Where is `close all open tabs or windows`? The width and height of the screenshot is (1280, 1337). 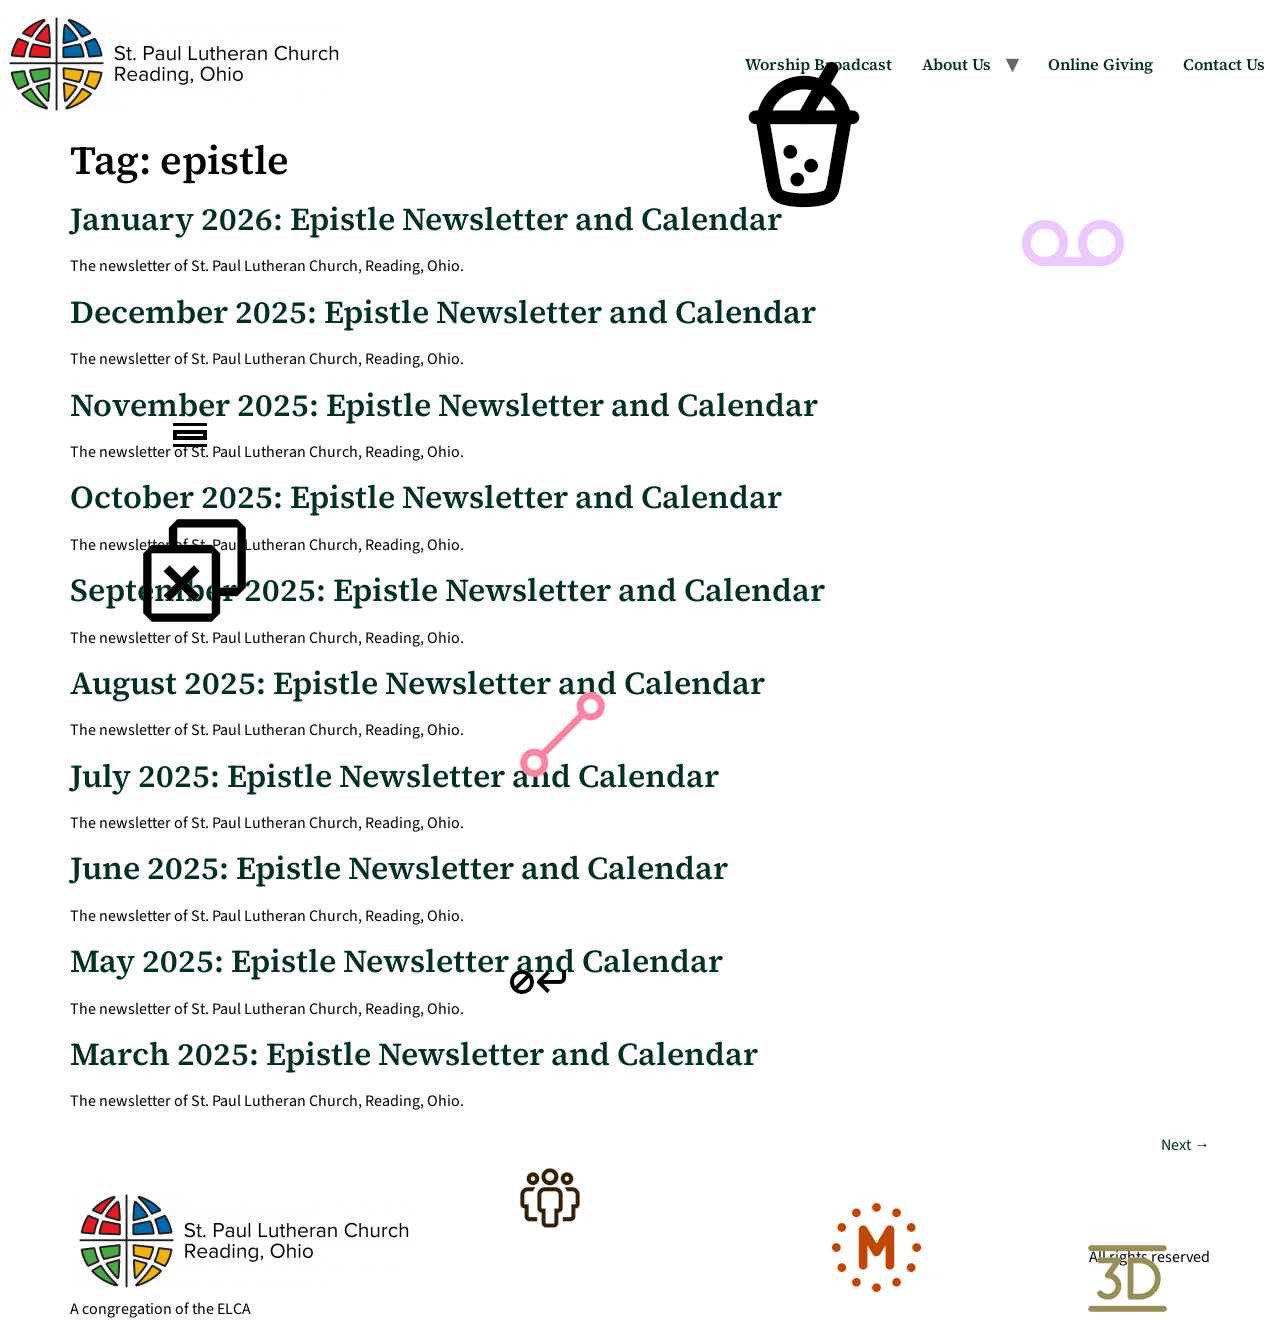 close all open tabs or windows is located at coordinates (194, 570).